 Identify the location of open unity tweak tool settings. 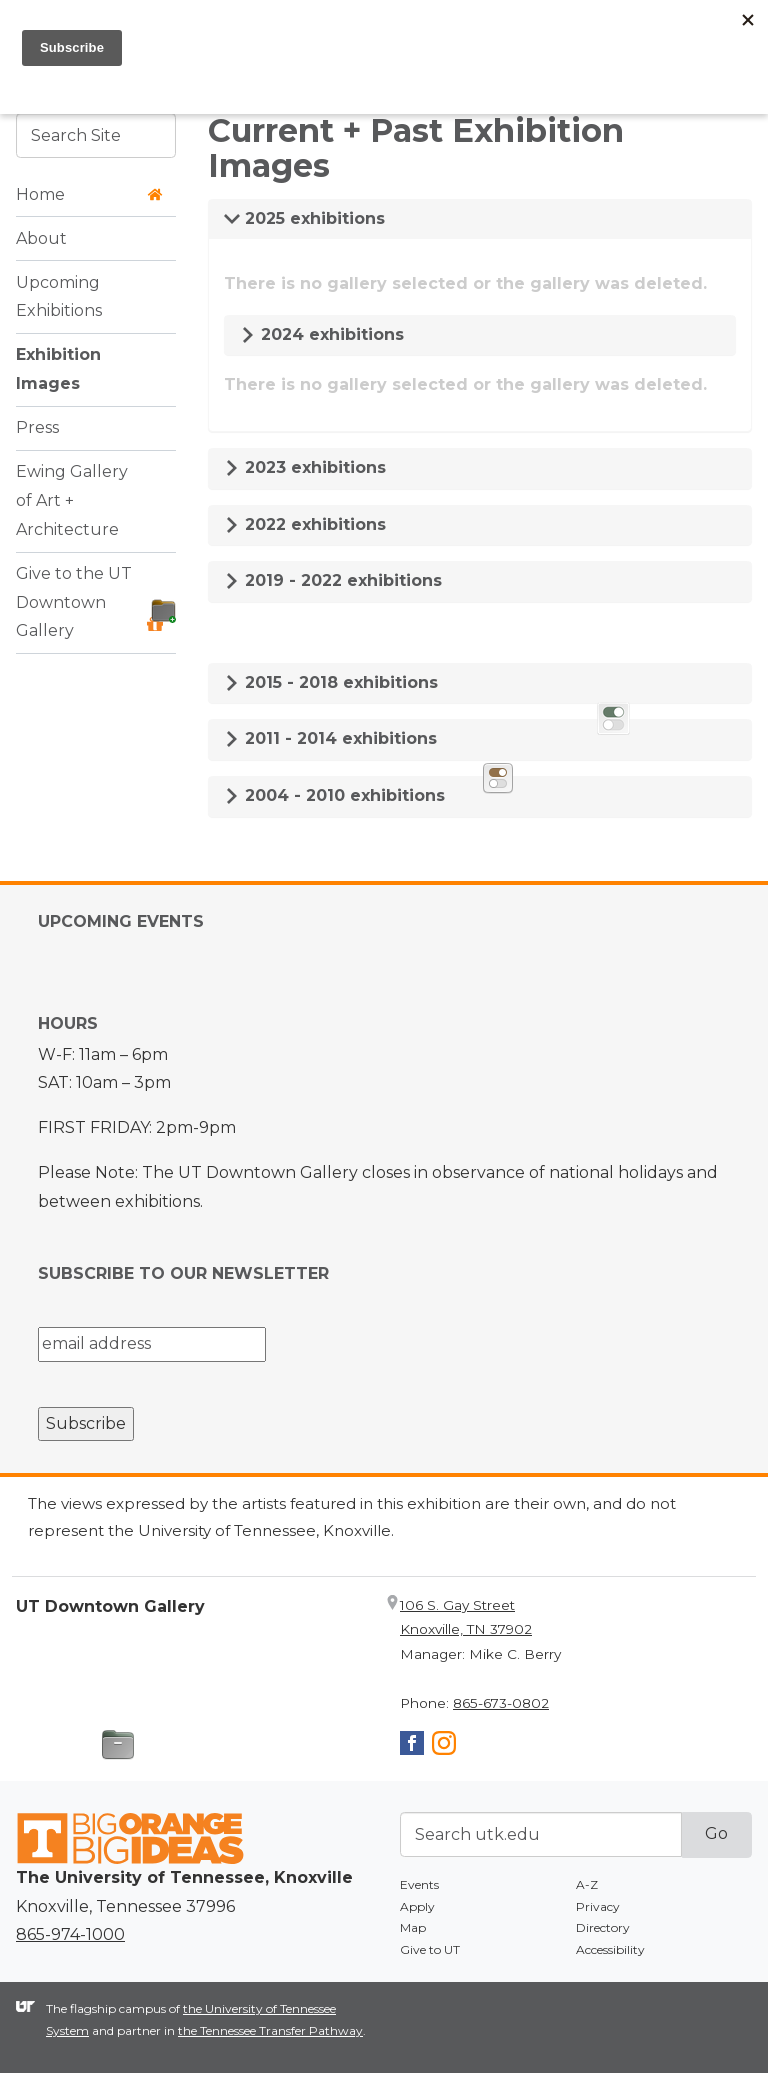
(498, 778).